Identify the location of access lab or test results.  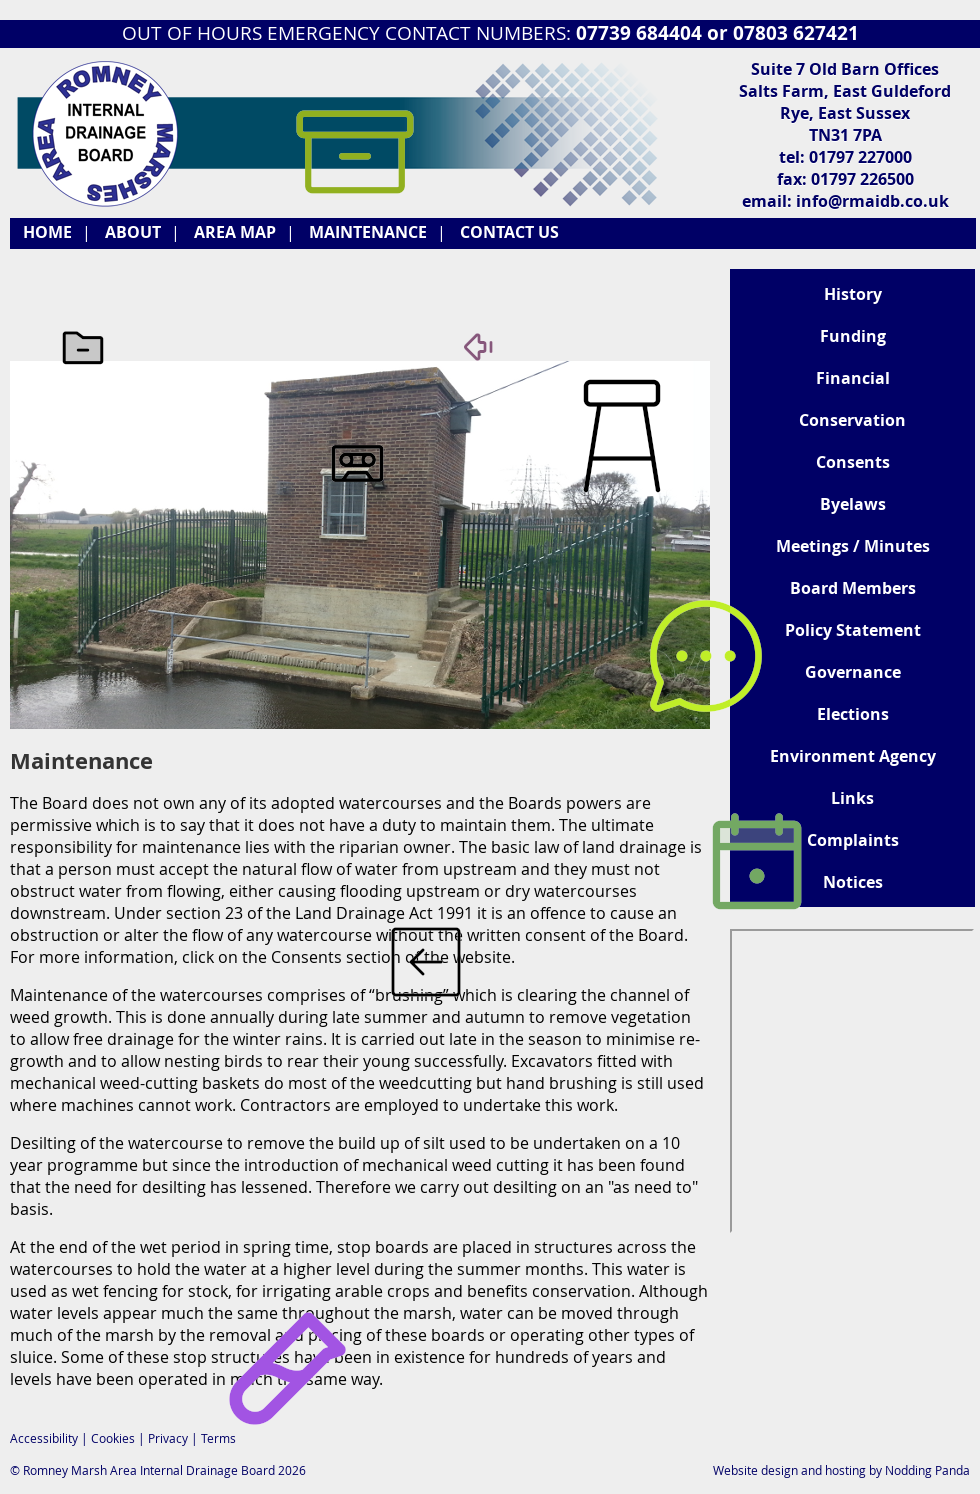
(285, 1368).